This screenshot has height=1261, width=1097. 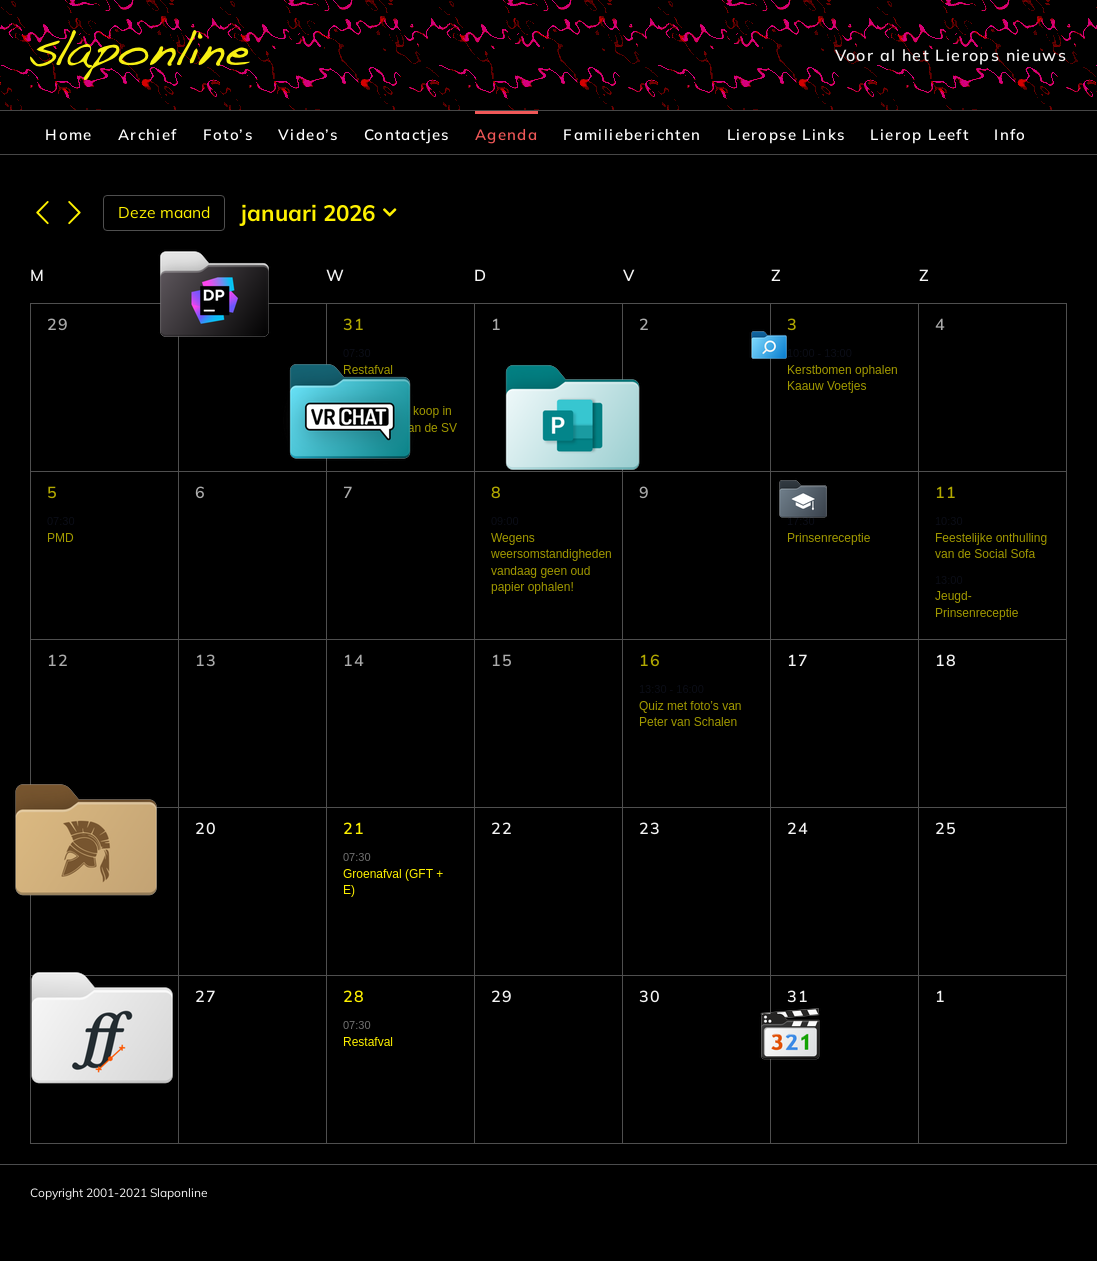 I want to click on folder containing historical or ancient history files, so click(x=85, y=843).